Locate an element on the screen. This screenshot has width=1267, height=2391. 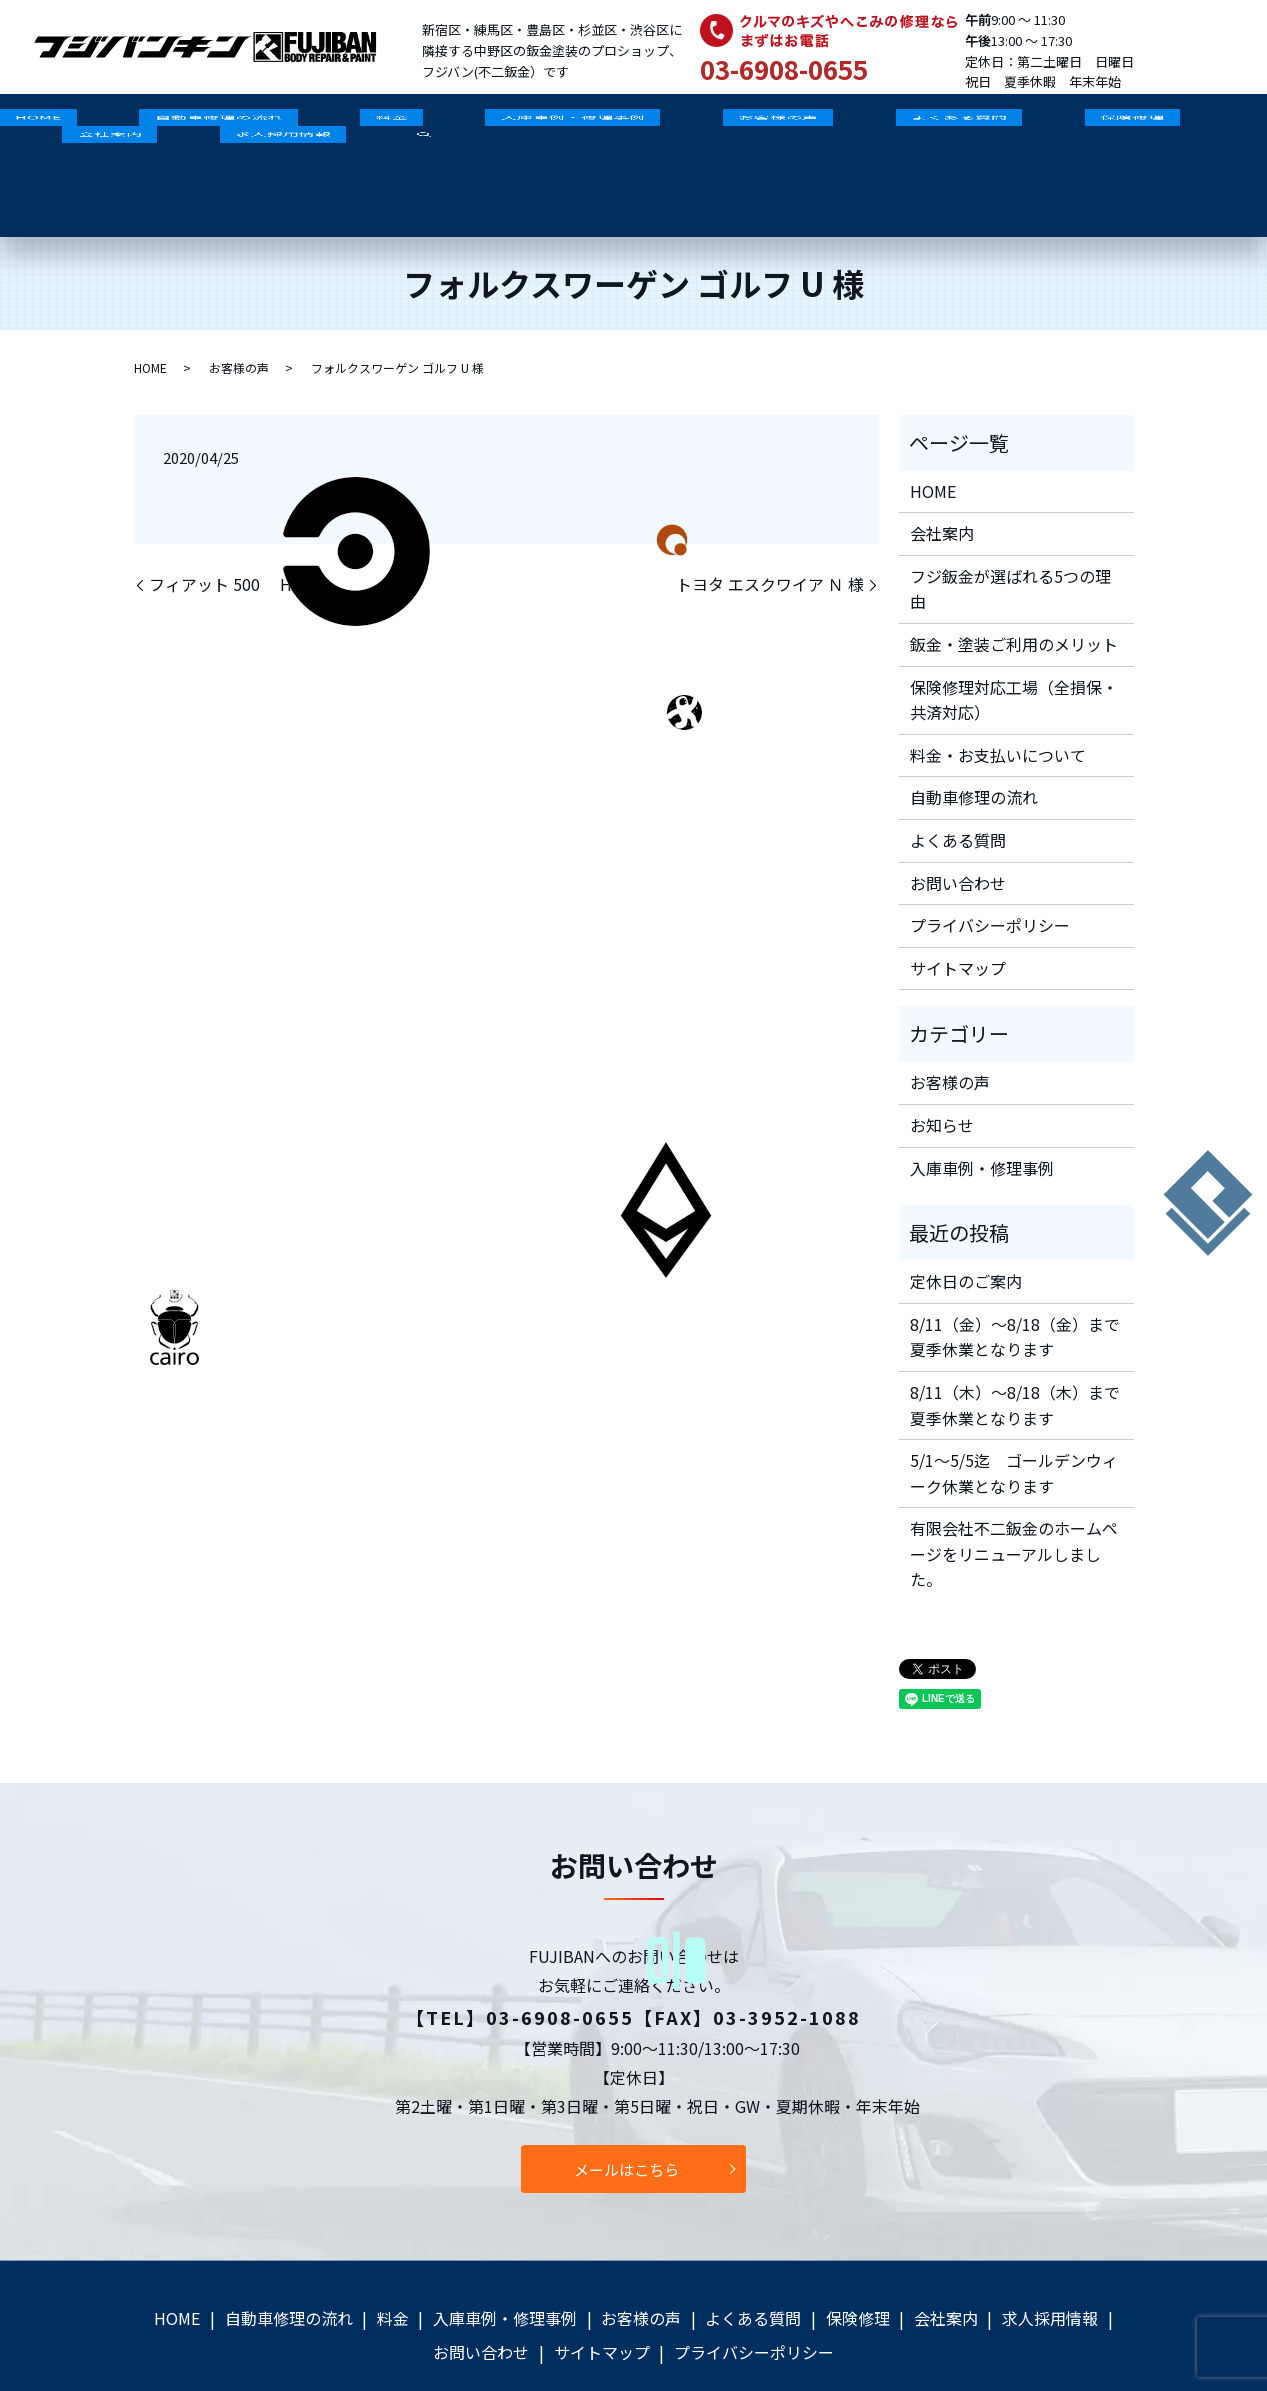
view ethereum wallet balance is located at coordinates (666, 1210).